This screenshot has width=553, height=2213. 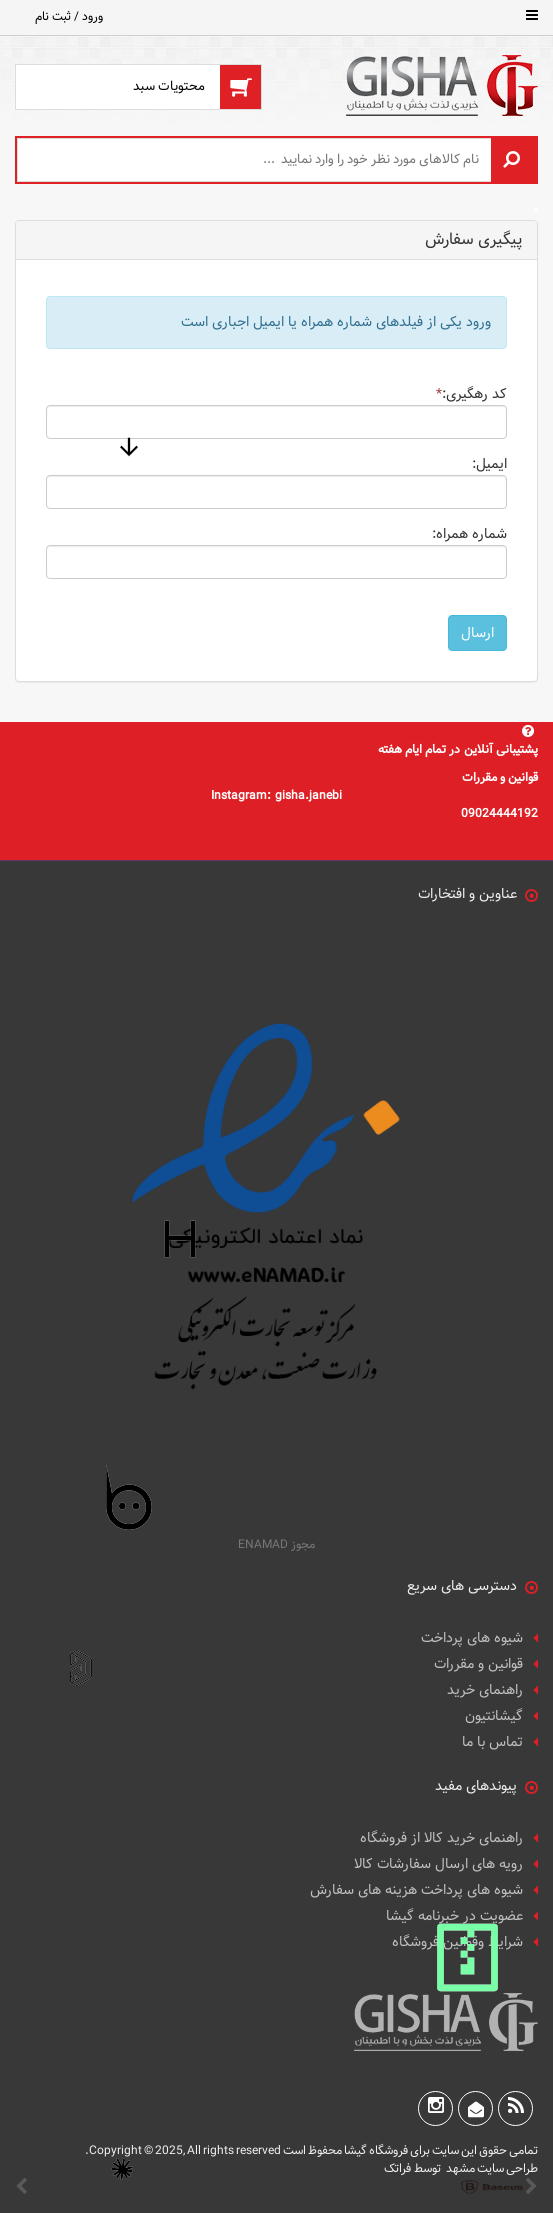 I want to click on nimblr brand logo, so click(x=129, y=1497).